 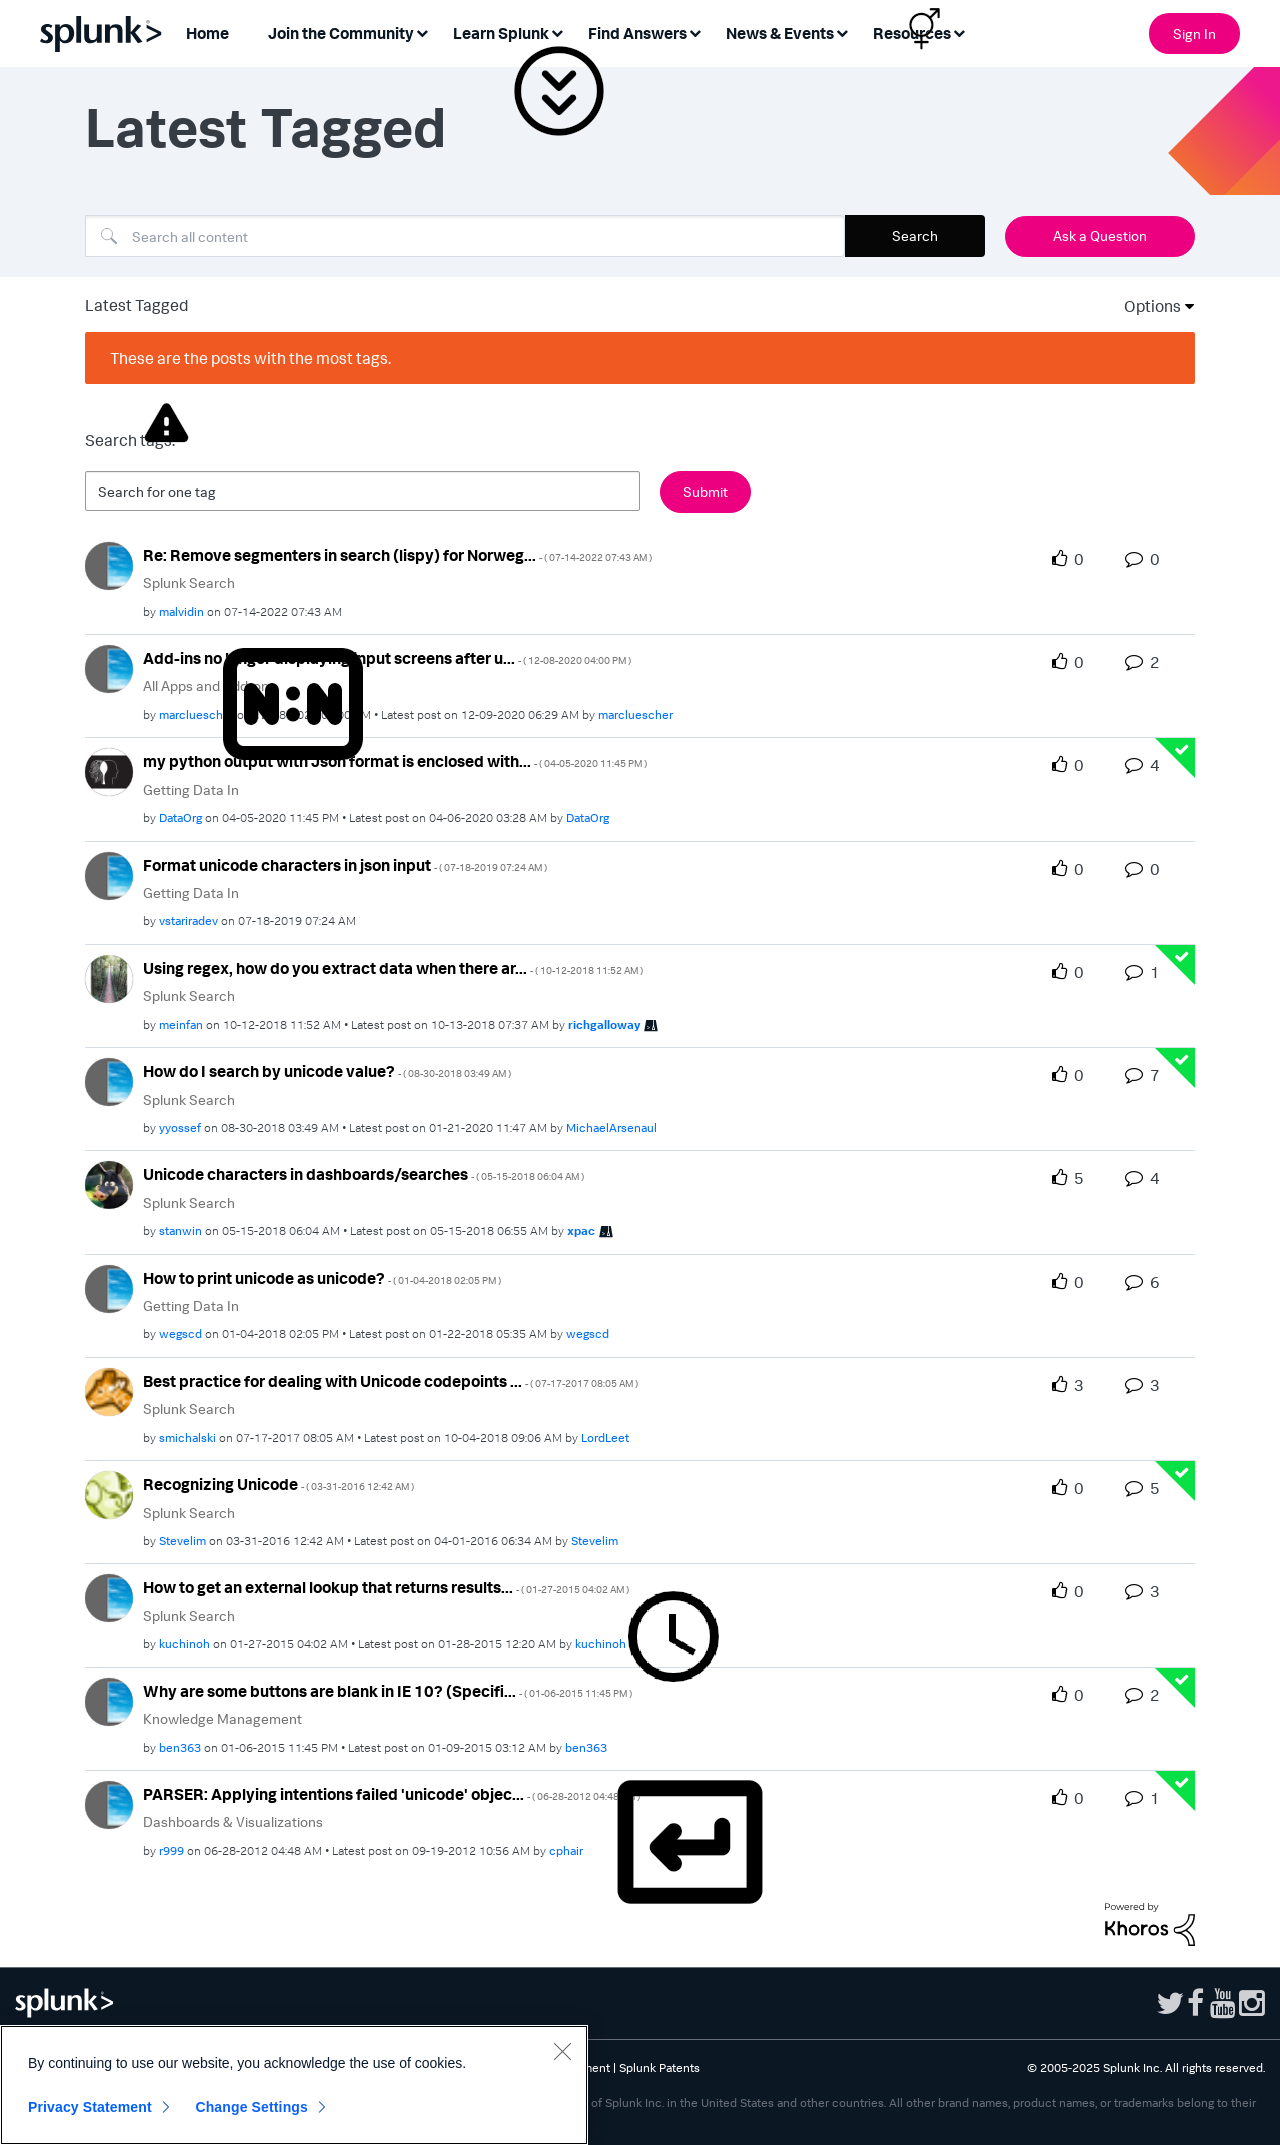 I want to click on indicates a warning or caution state, so click(x=166, y=421).